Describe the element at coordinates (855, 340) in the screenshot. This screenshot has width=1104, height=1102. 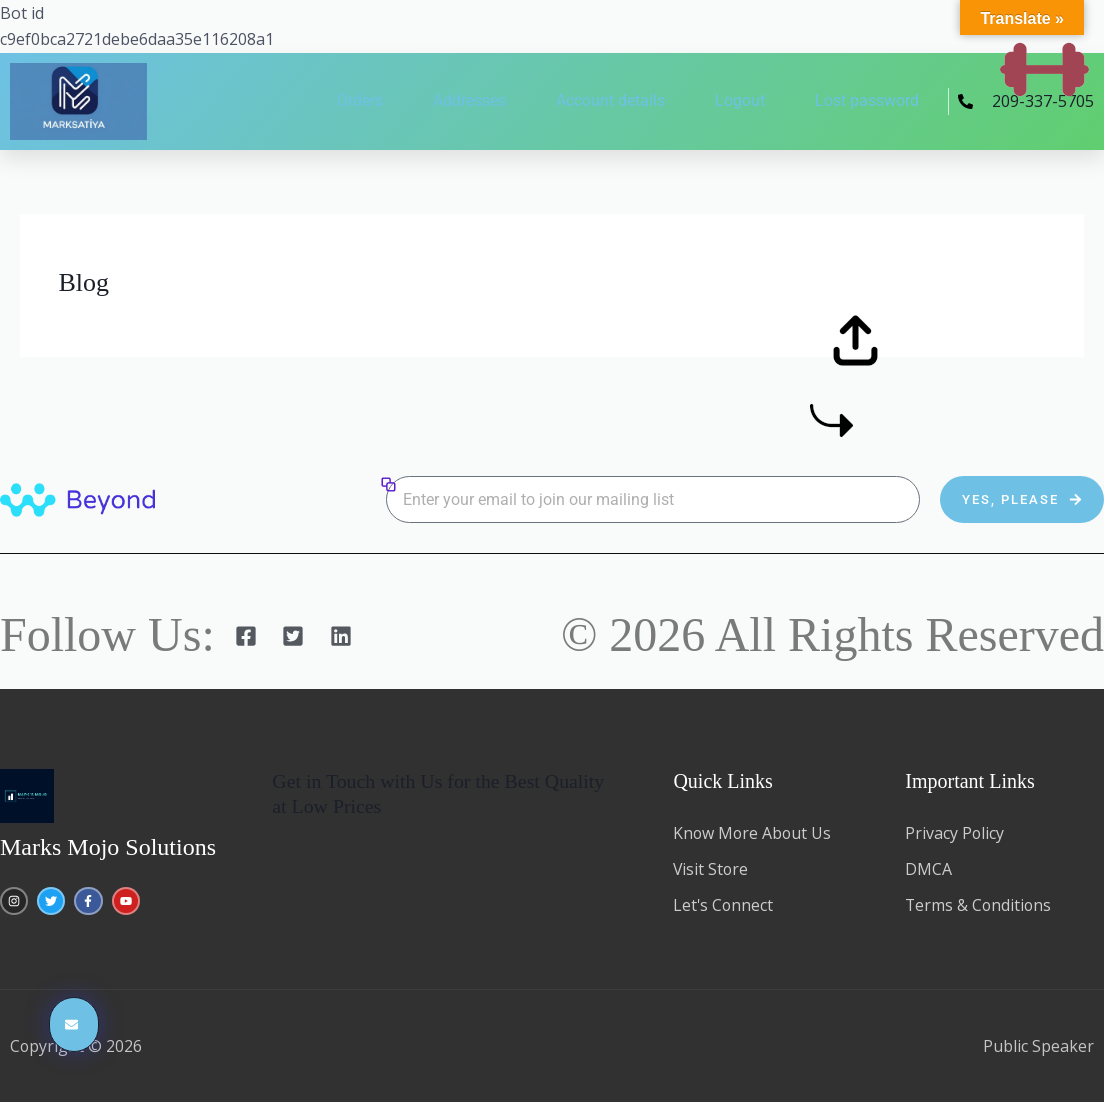
I see `upload a file or document` at that location.